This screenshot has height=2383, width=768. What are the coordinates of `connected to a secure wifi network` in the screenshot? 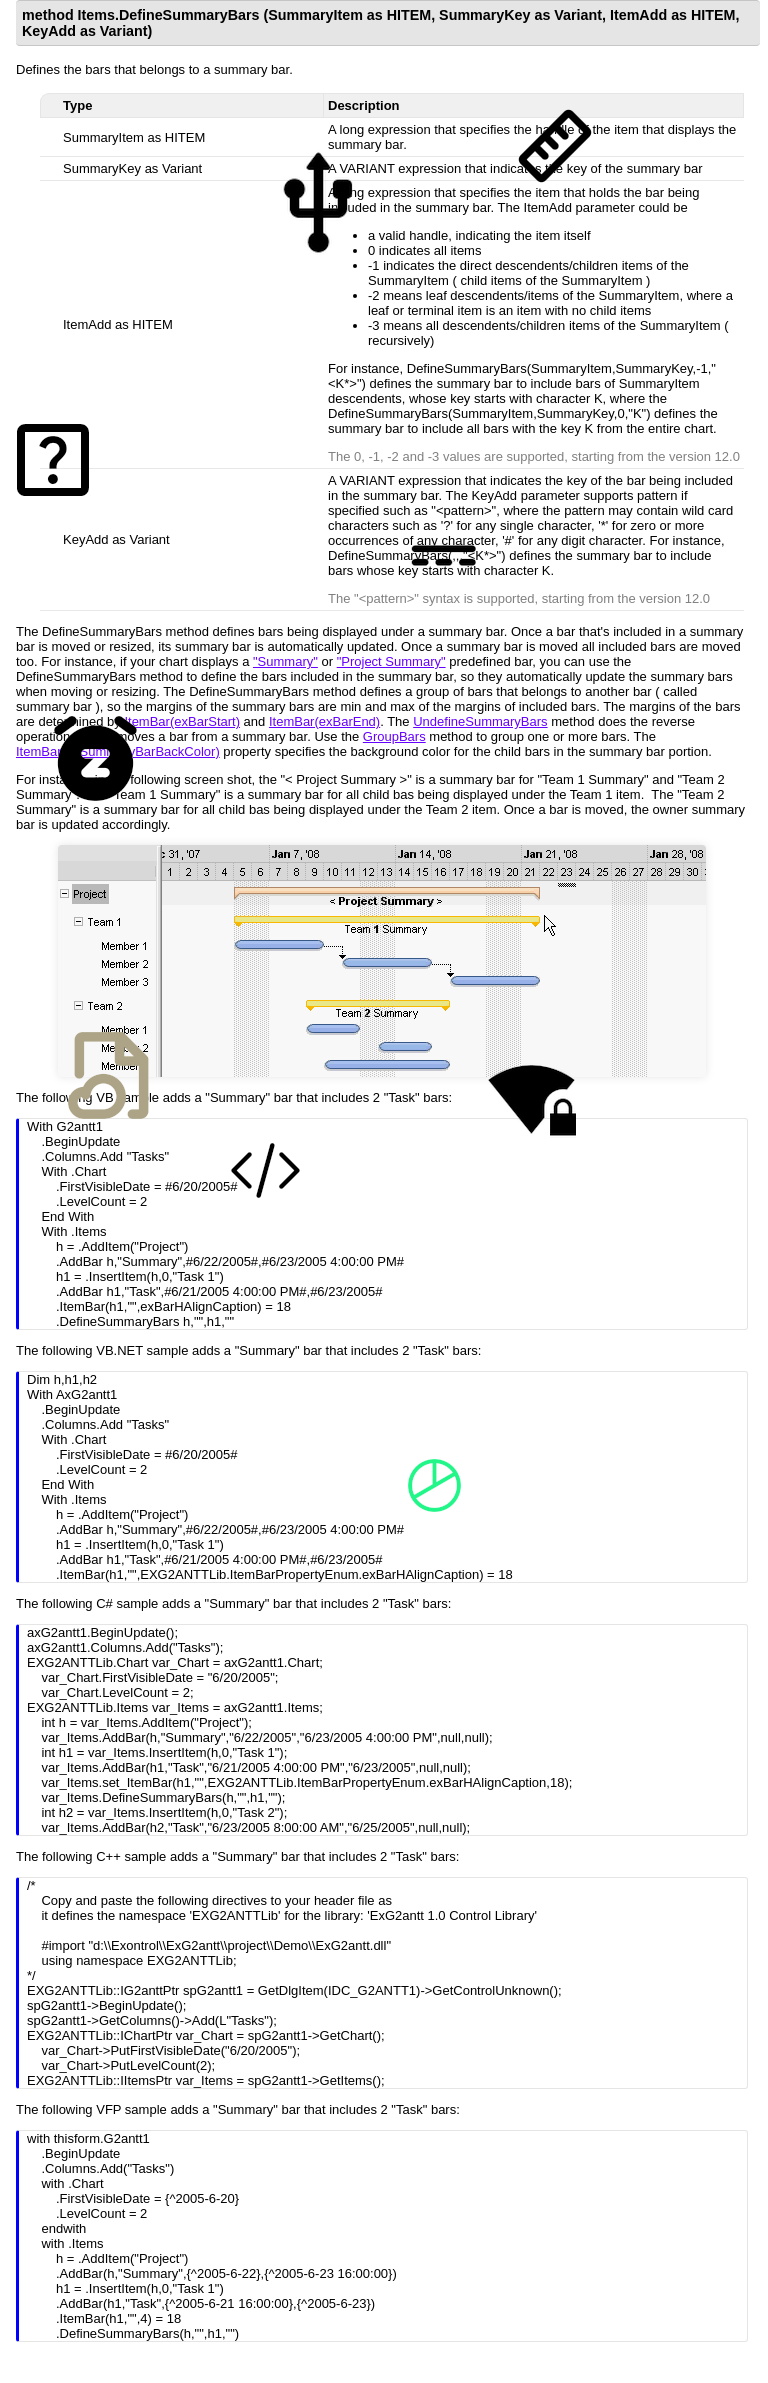 It's located at (531, 1098).